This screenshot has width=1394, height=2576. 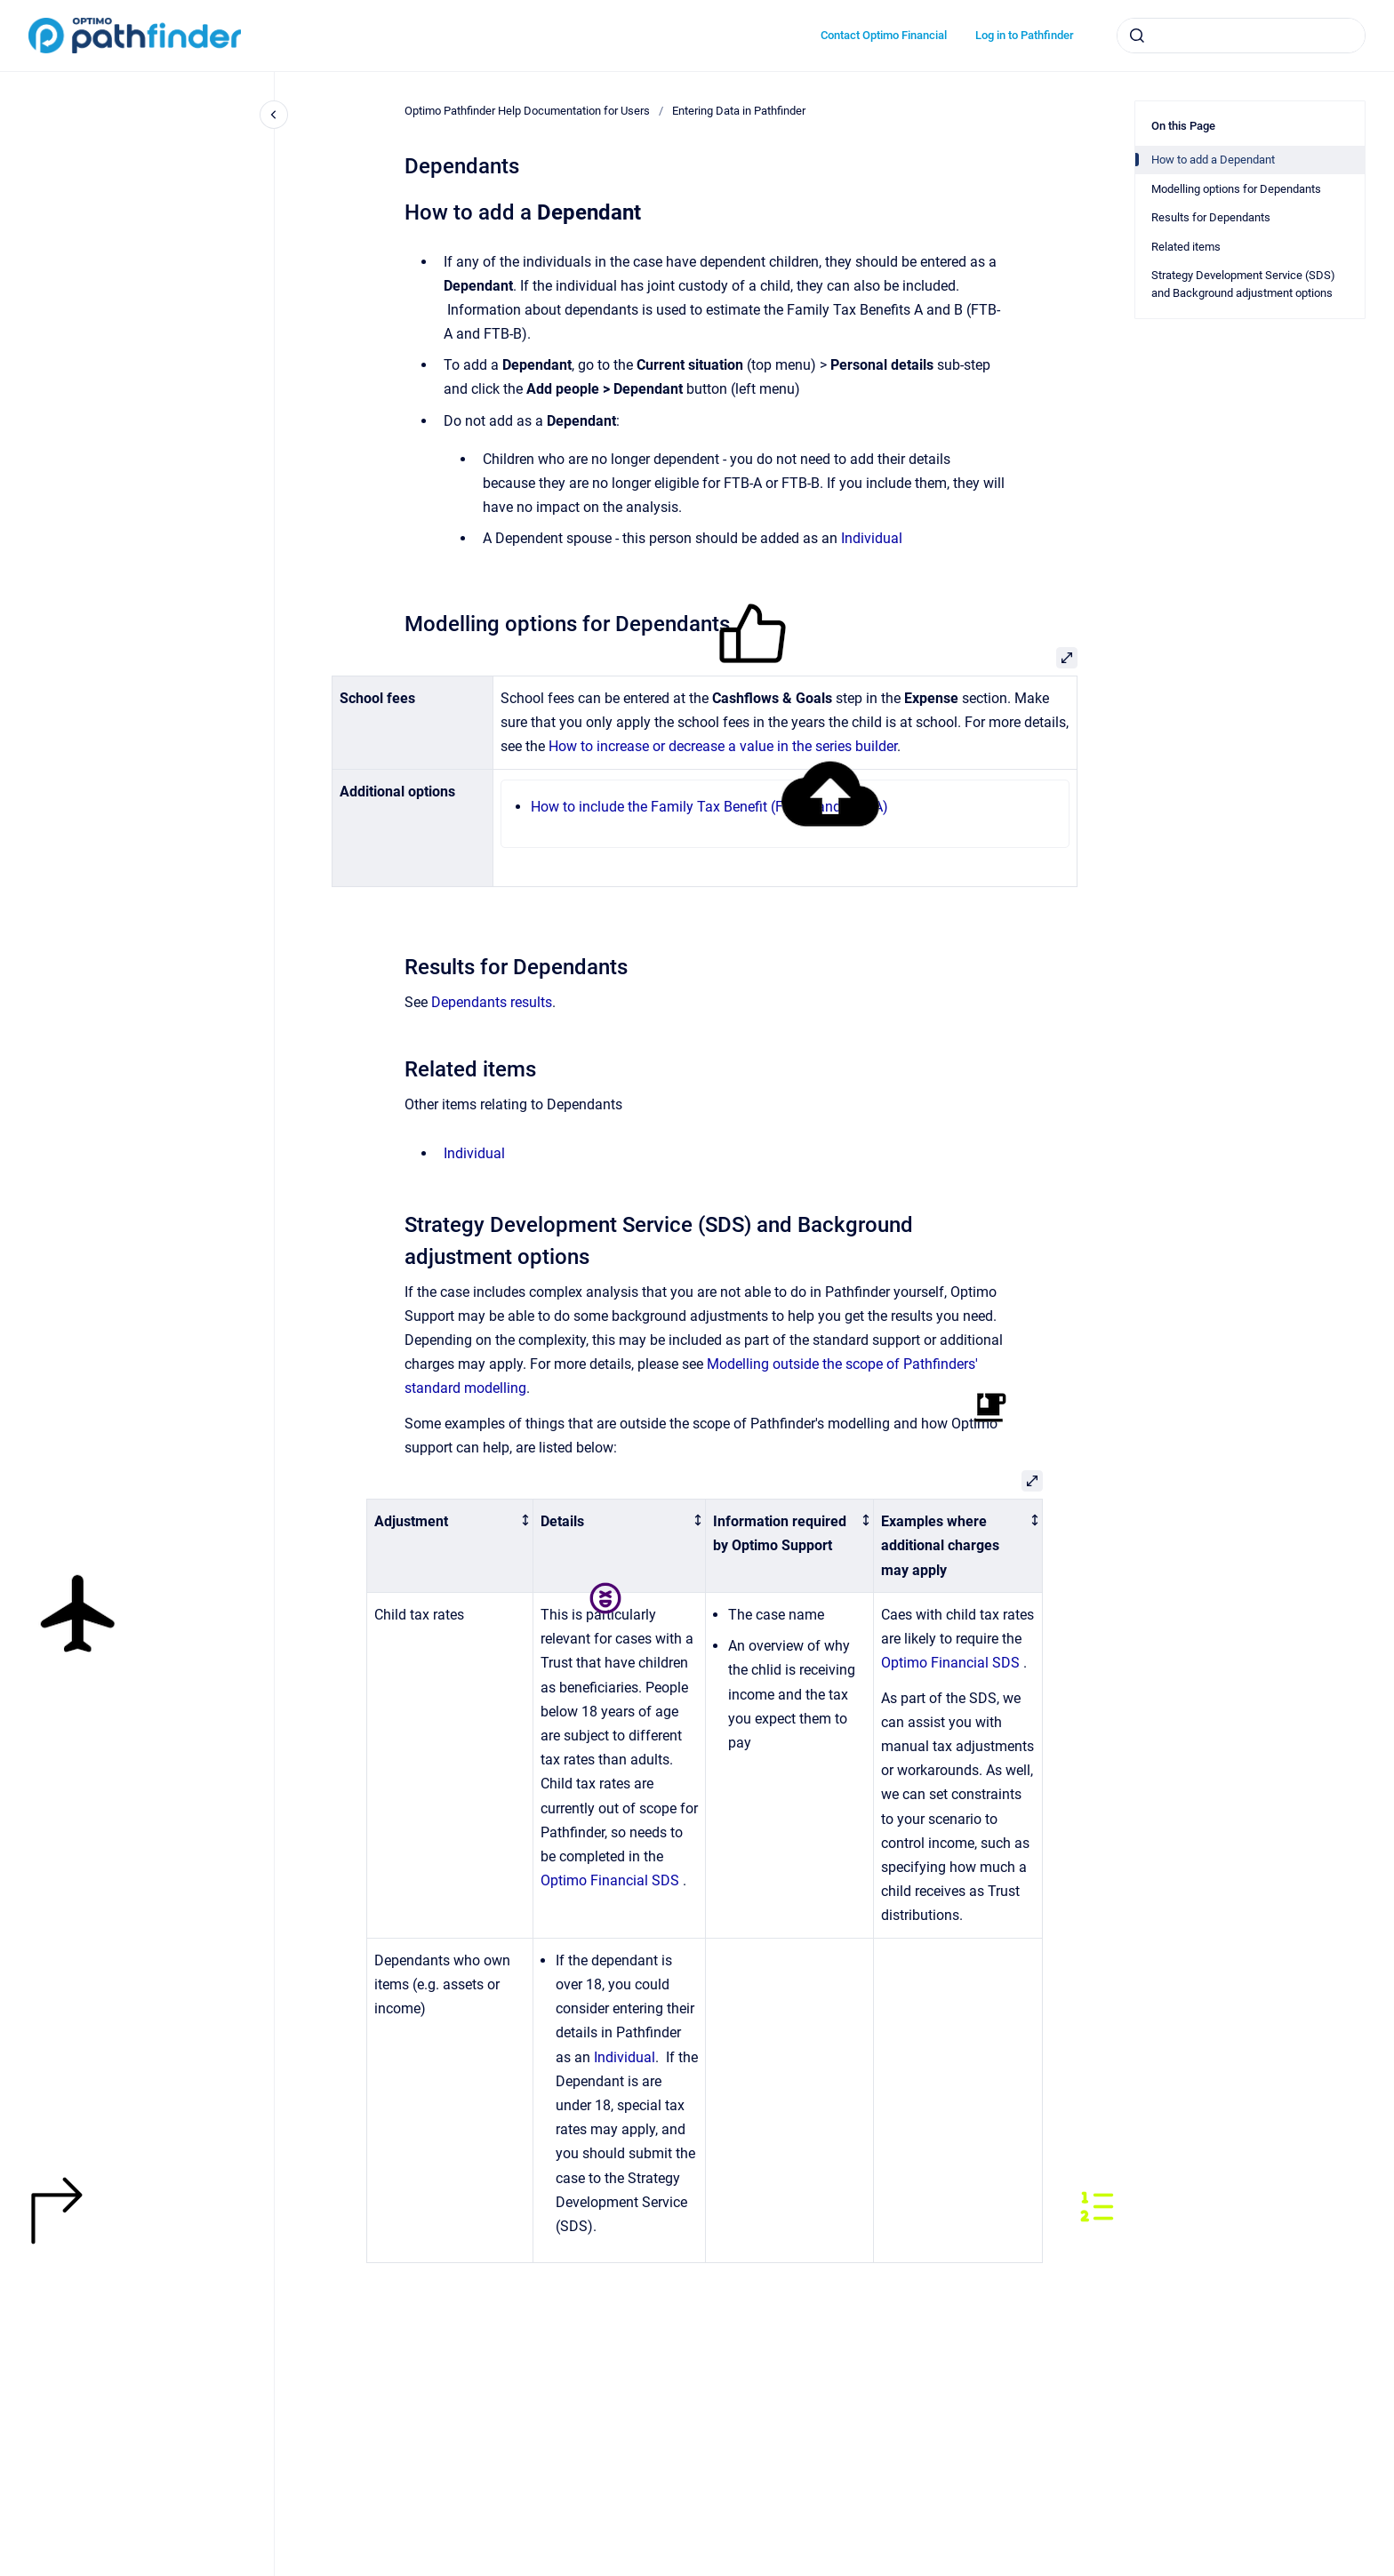 I want to click on like or approve content, so click(x=752, y=636).